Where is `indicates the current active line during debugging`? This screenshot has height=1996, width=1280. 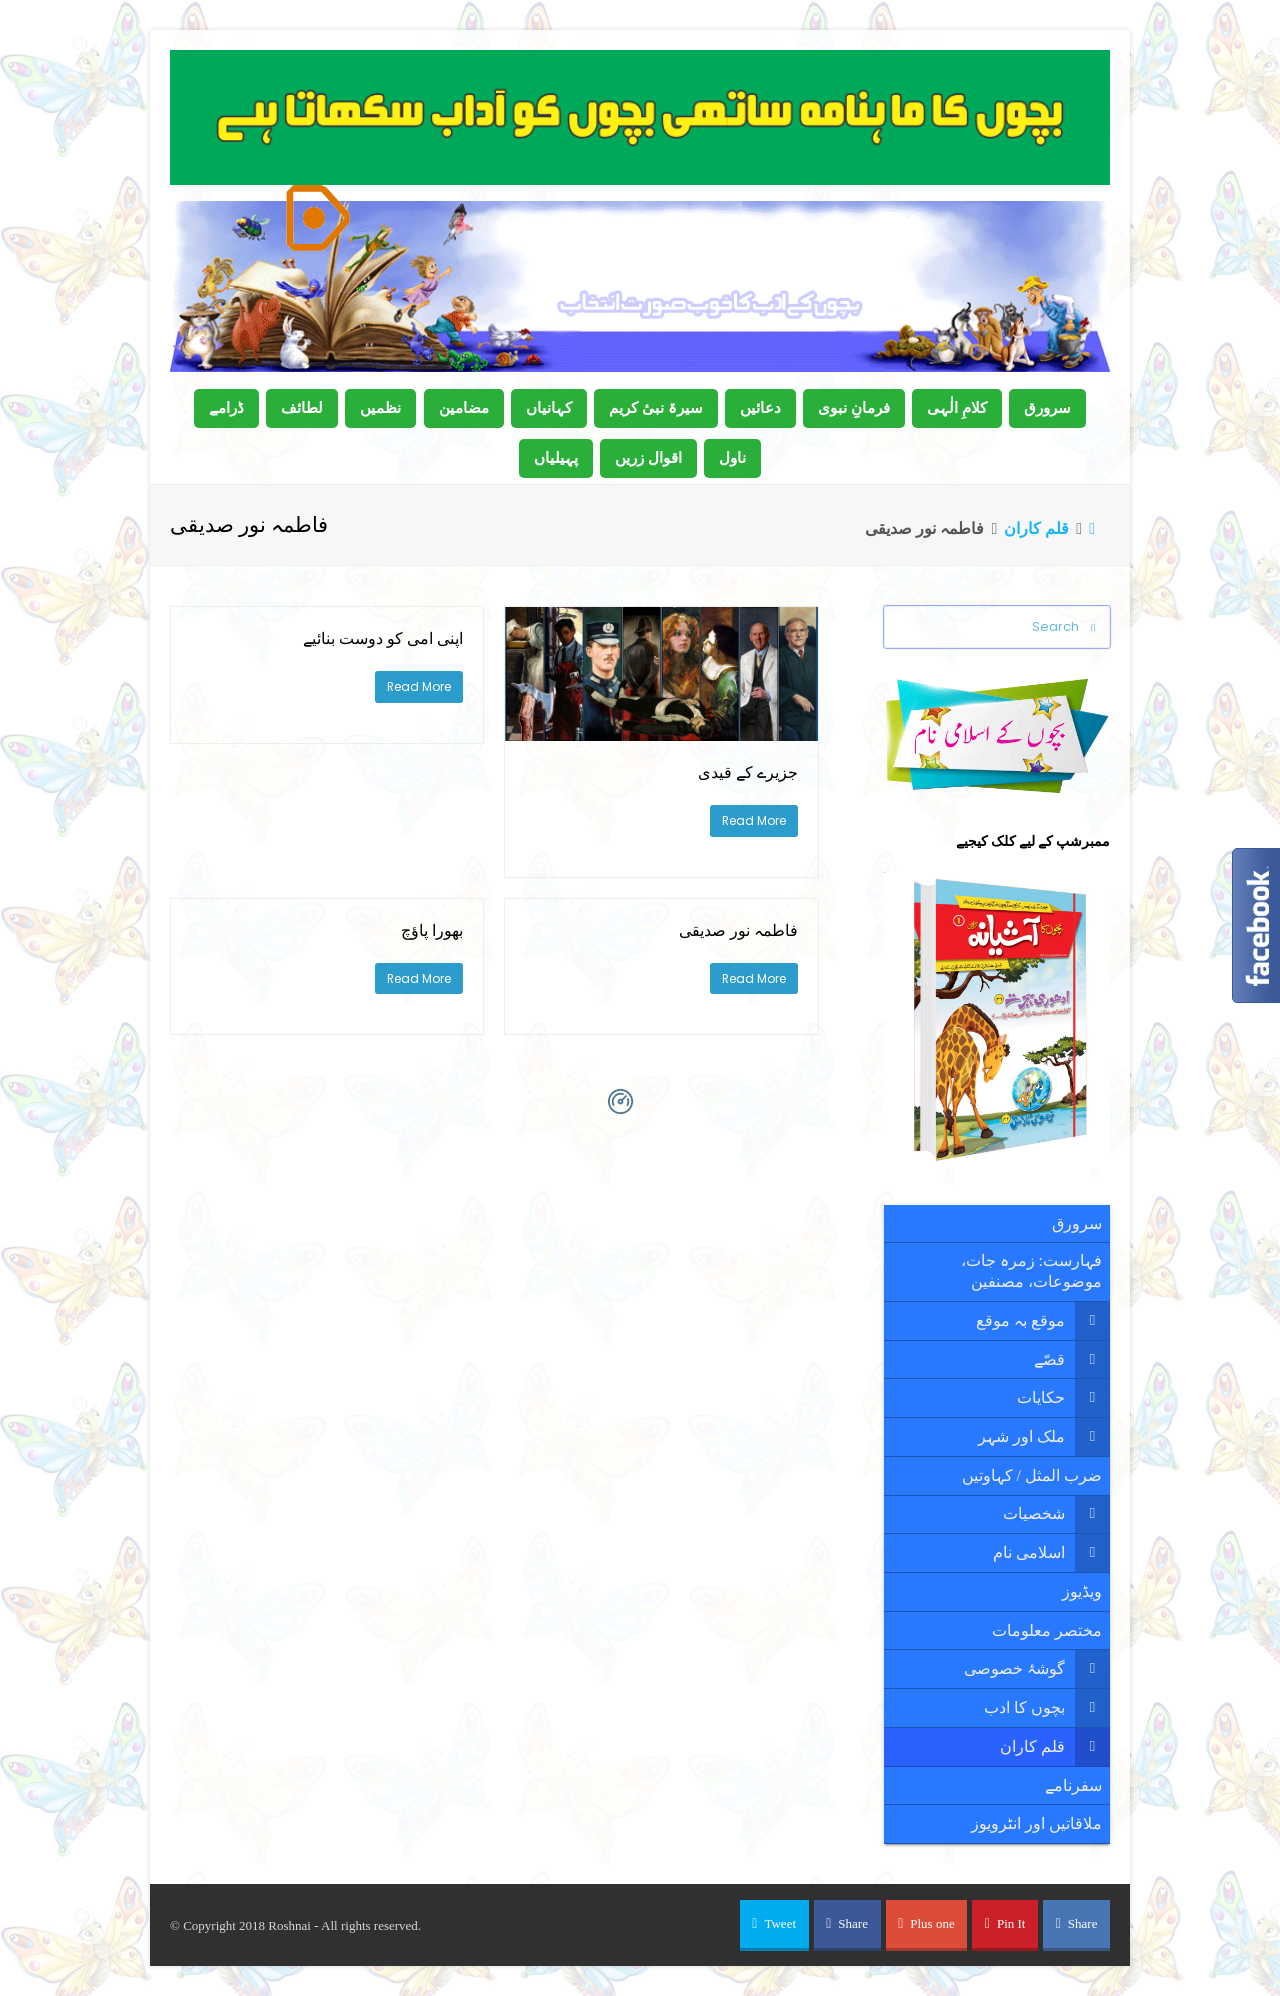 indicates the current active line during debugging is located at coordinates (314, 218).